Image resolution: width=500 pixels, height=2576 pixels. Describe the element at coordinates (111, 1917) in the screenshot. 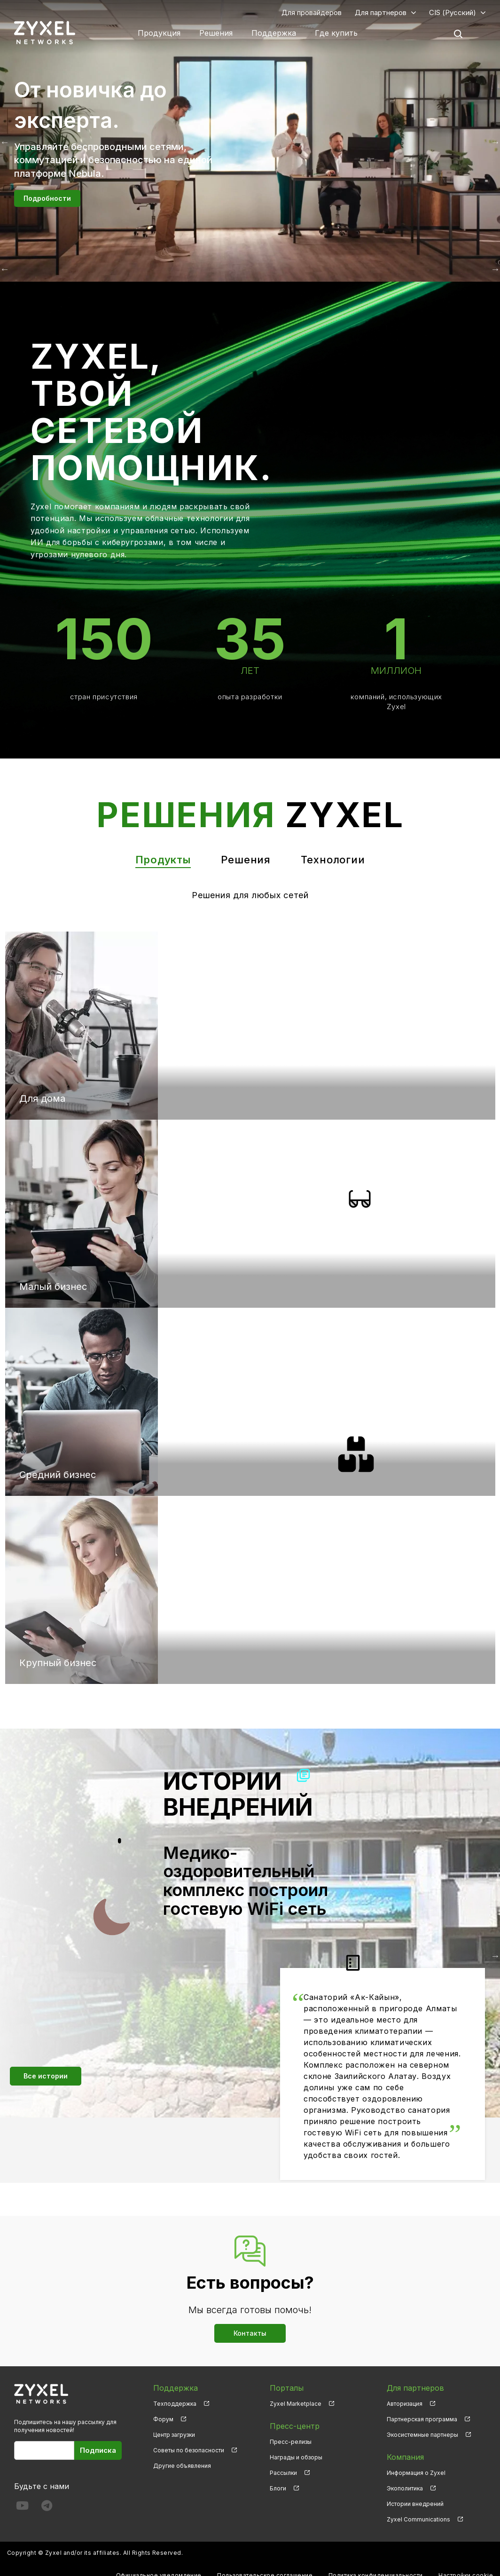

I see `toggle dark mode` at that location.